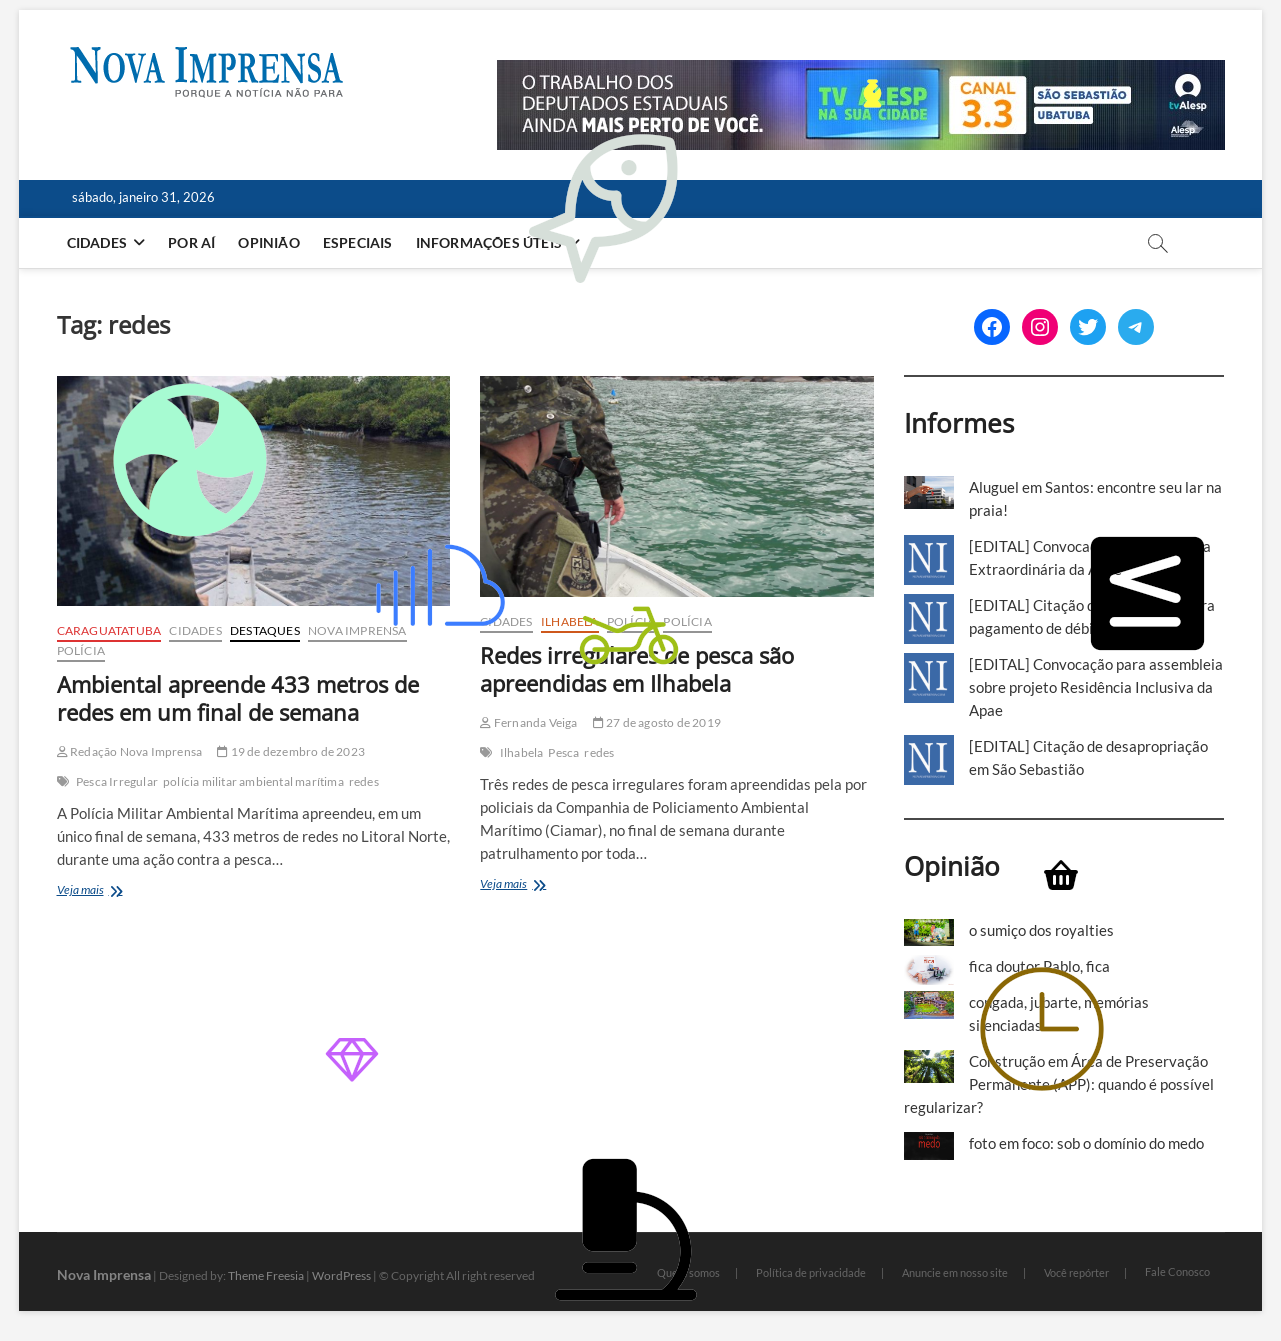  I want to click on view your shopping basket, so click(1061, 876).